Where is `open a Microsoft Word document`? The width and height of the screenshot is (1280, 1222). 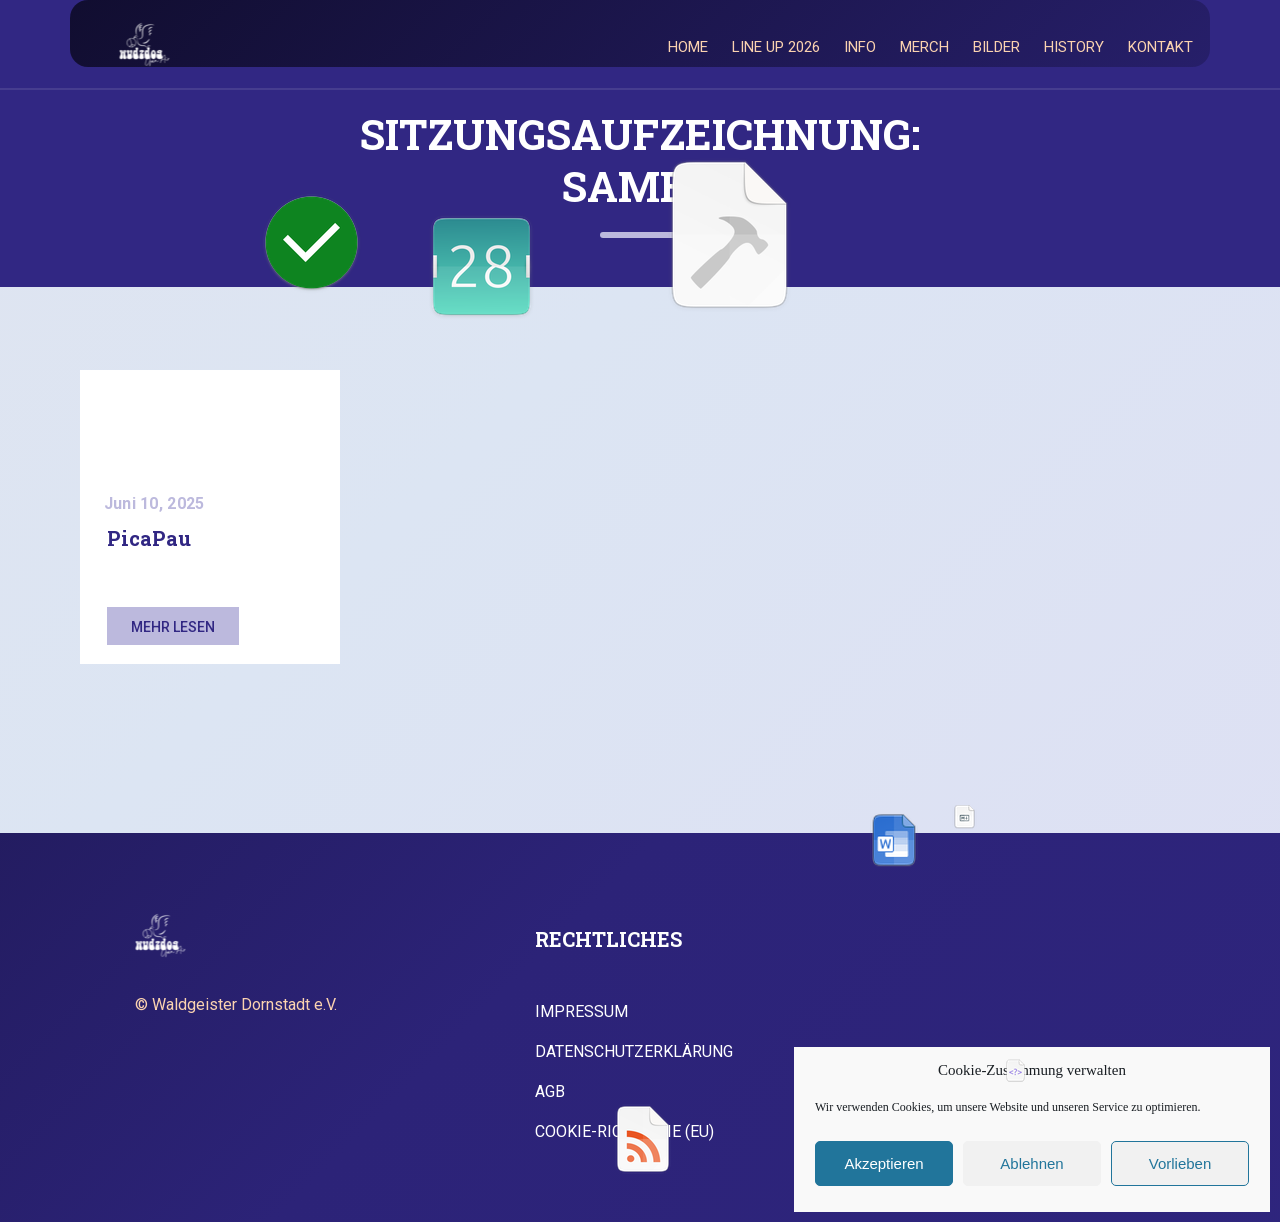 open a Microsoft Word document is located at coordinates (894, 840).